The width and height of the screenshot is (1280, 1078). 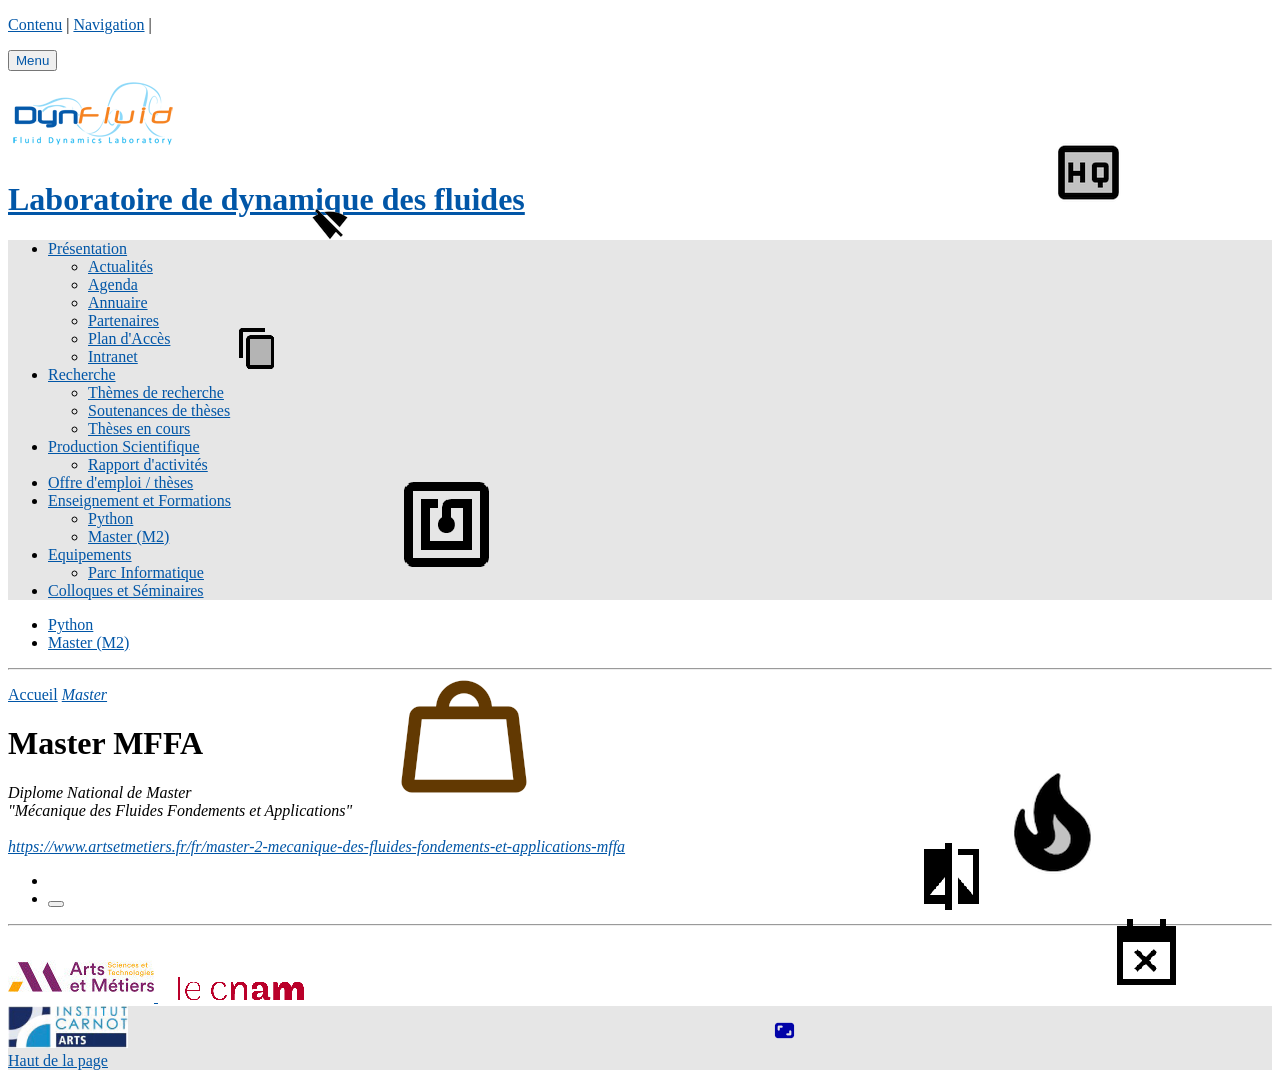 What do you see at coordinates (784, 1030) in the screenshot?
I see `adjust image or video aspect ratio` at bounding box center [784, 1030].